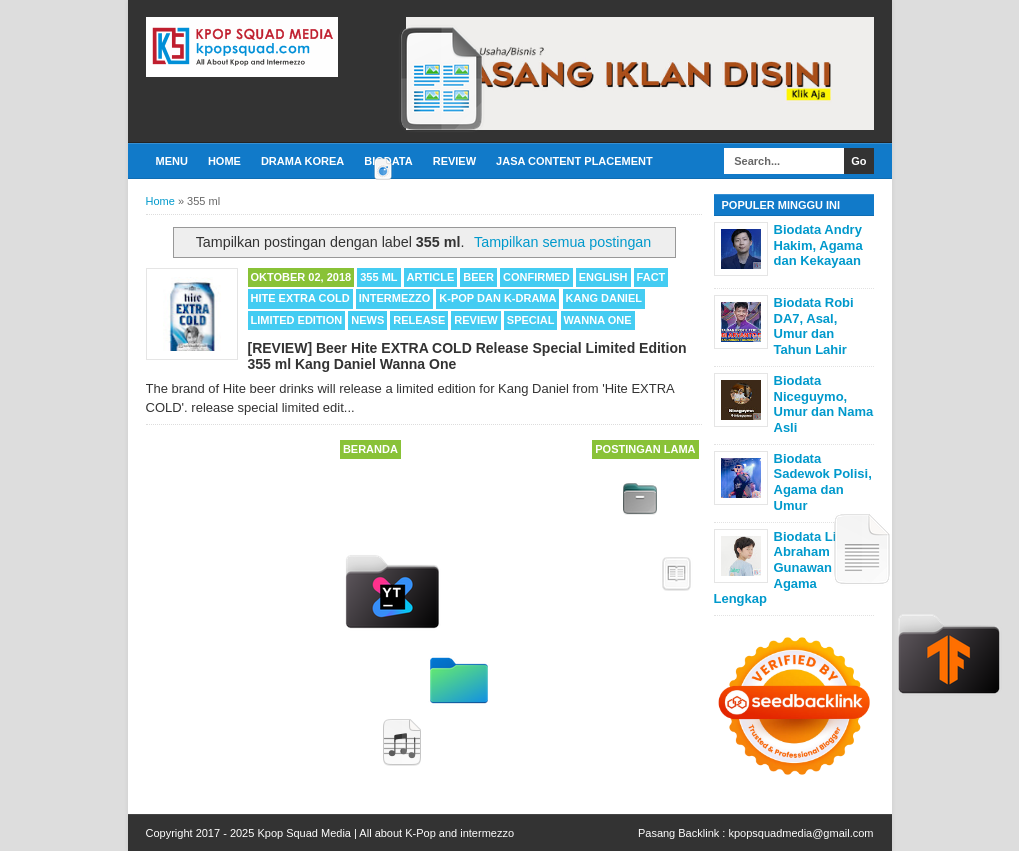 The image size is (1019, 851). I want to click on an iMelody ringtone file, so click(402, 742).